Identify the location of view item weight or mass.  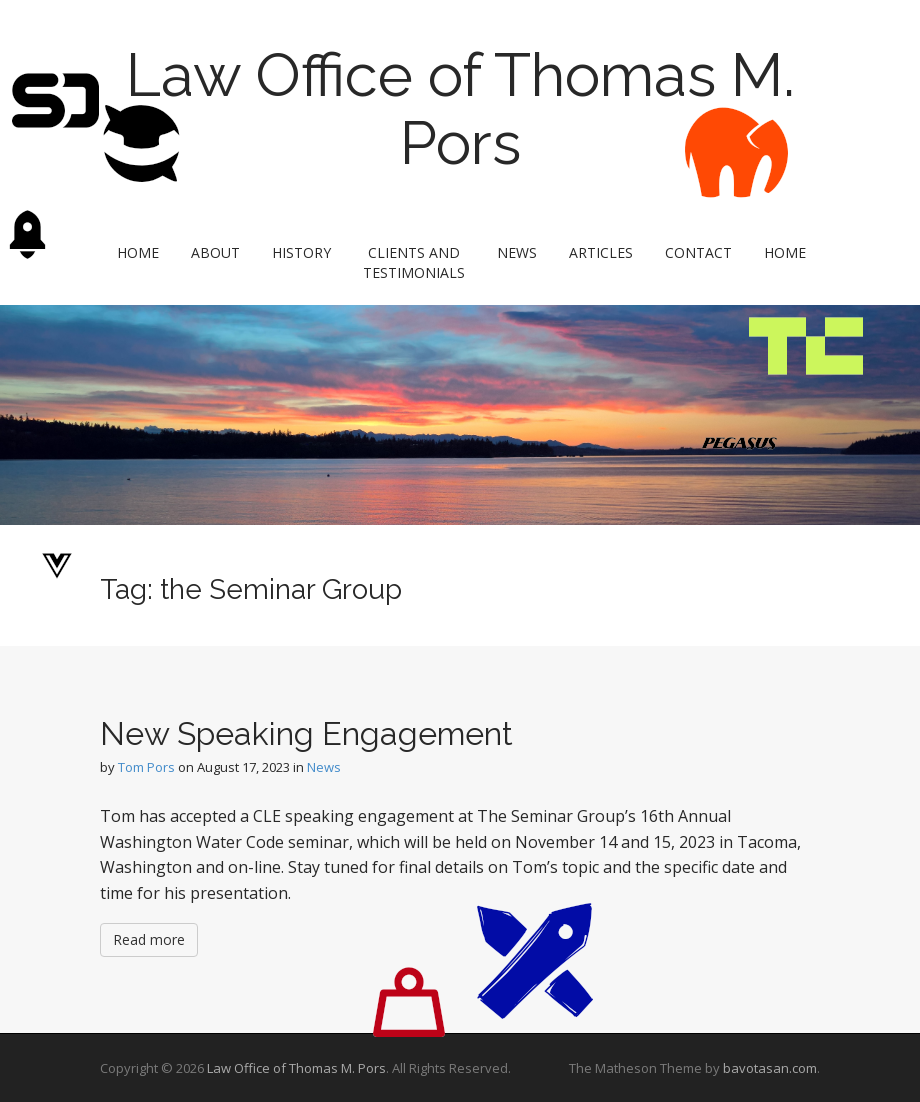
(409, 1004).